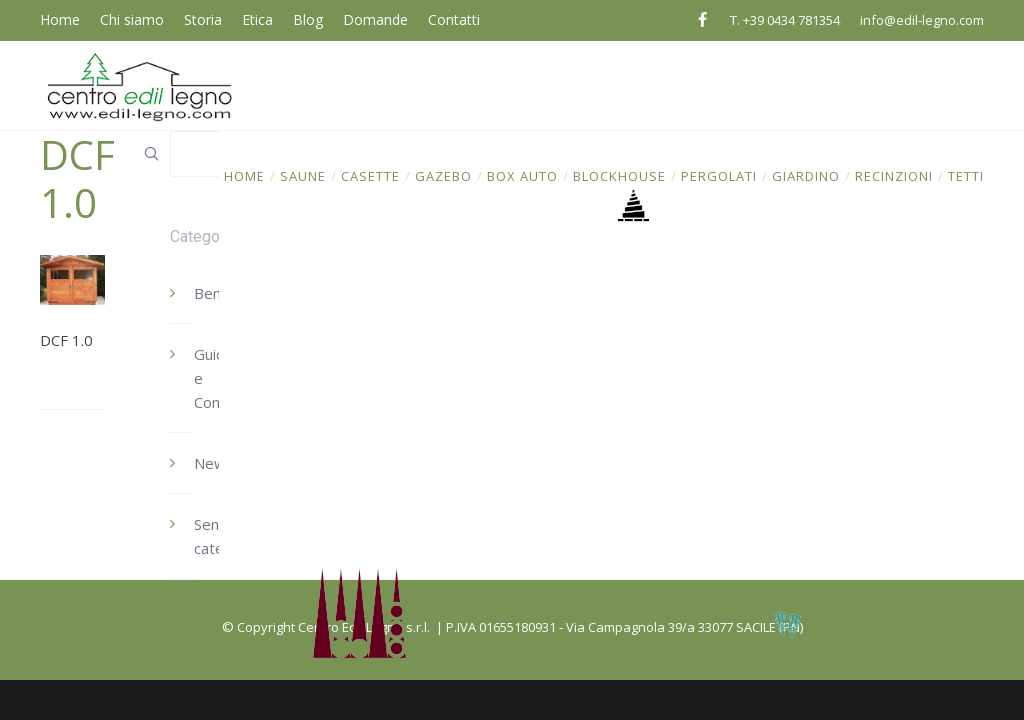  I want to click on play backgammon, so click(359, 611).